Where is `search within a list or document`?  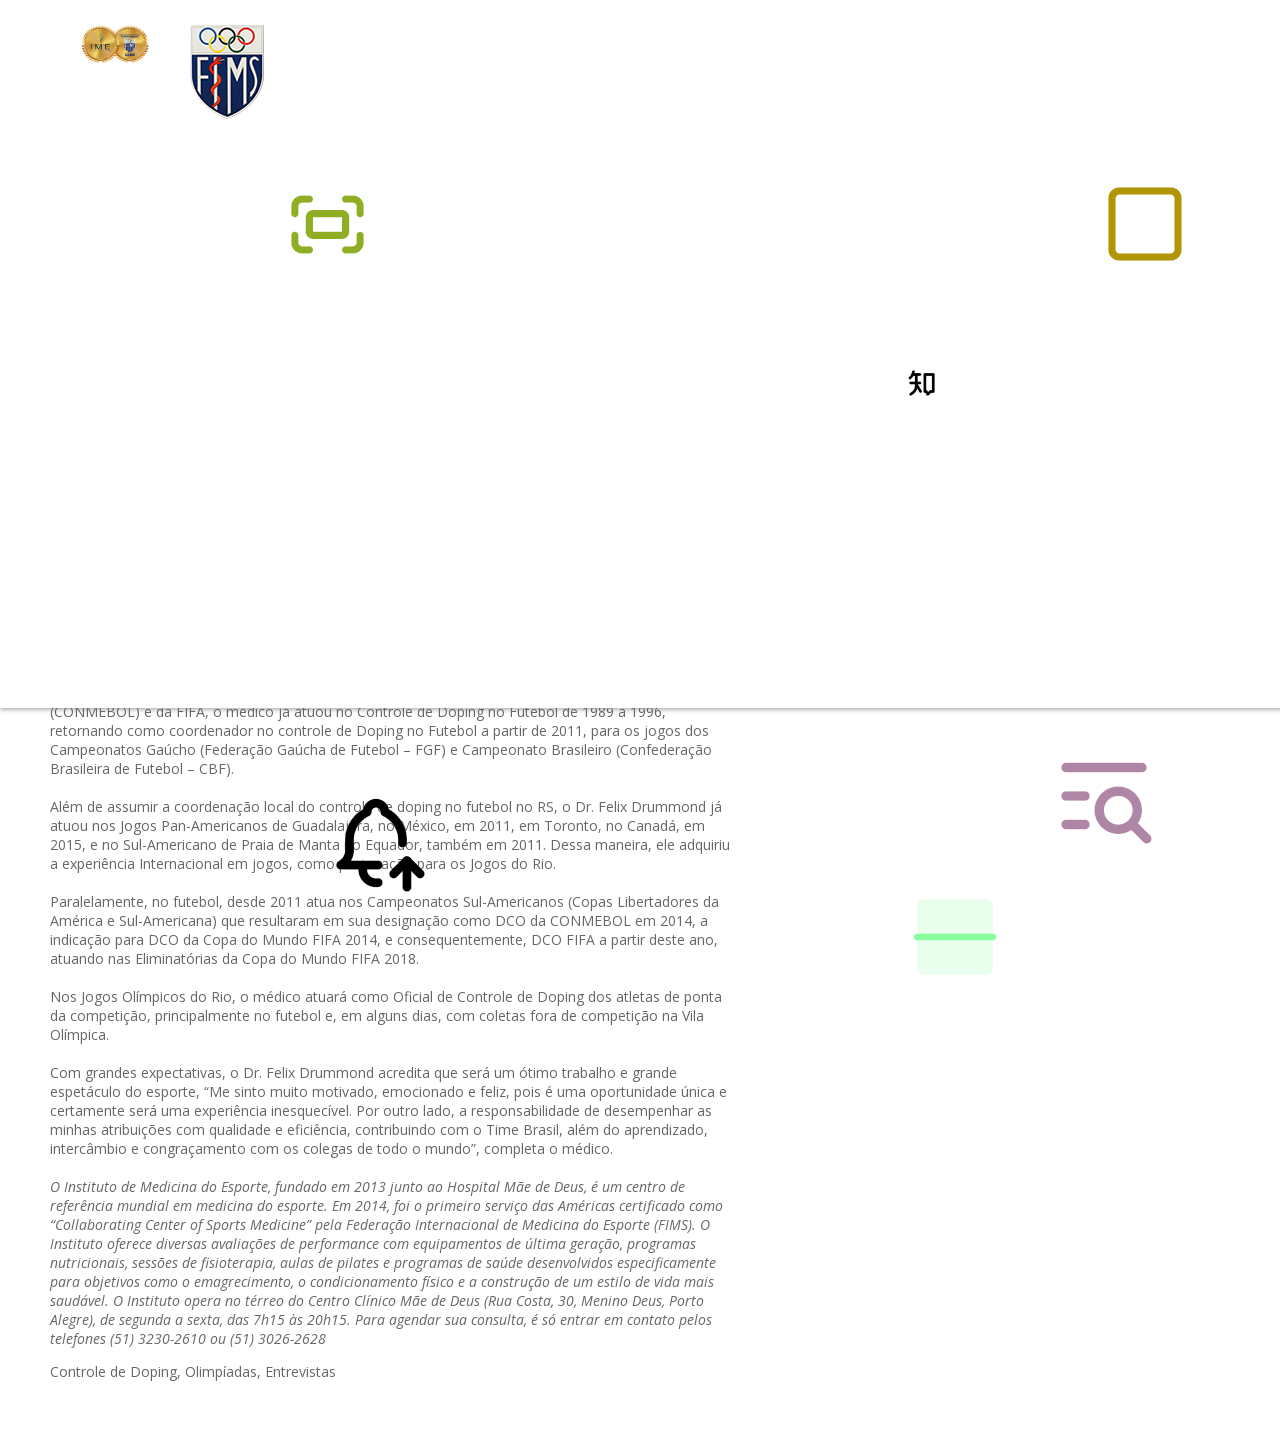 search within a list or document is located at coordinates (1104, 796).